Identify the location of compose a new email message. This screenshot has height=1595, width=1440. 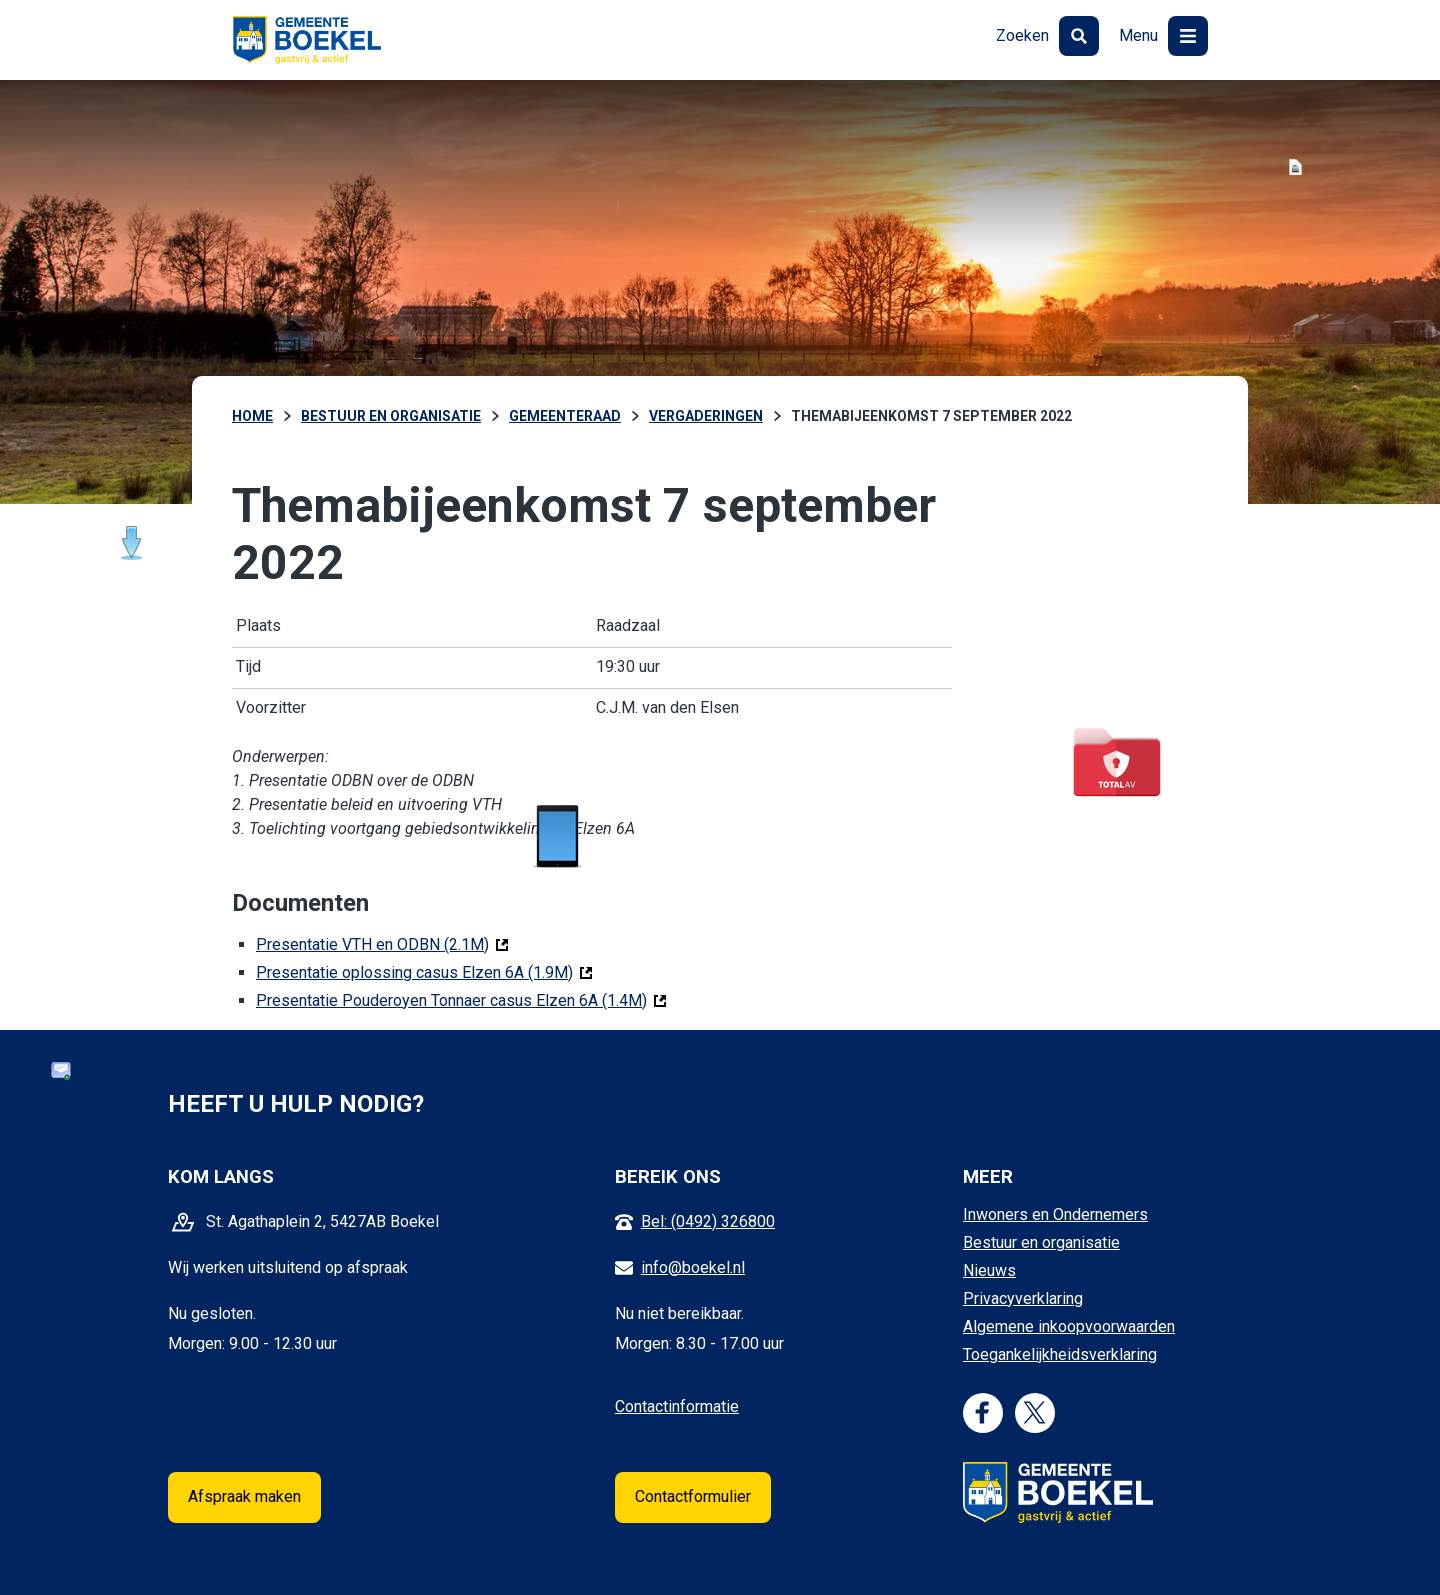
(61, 1070).